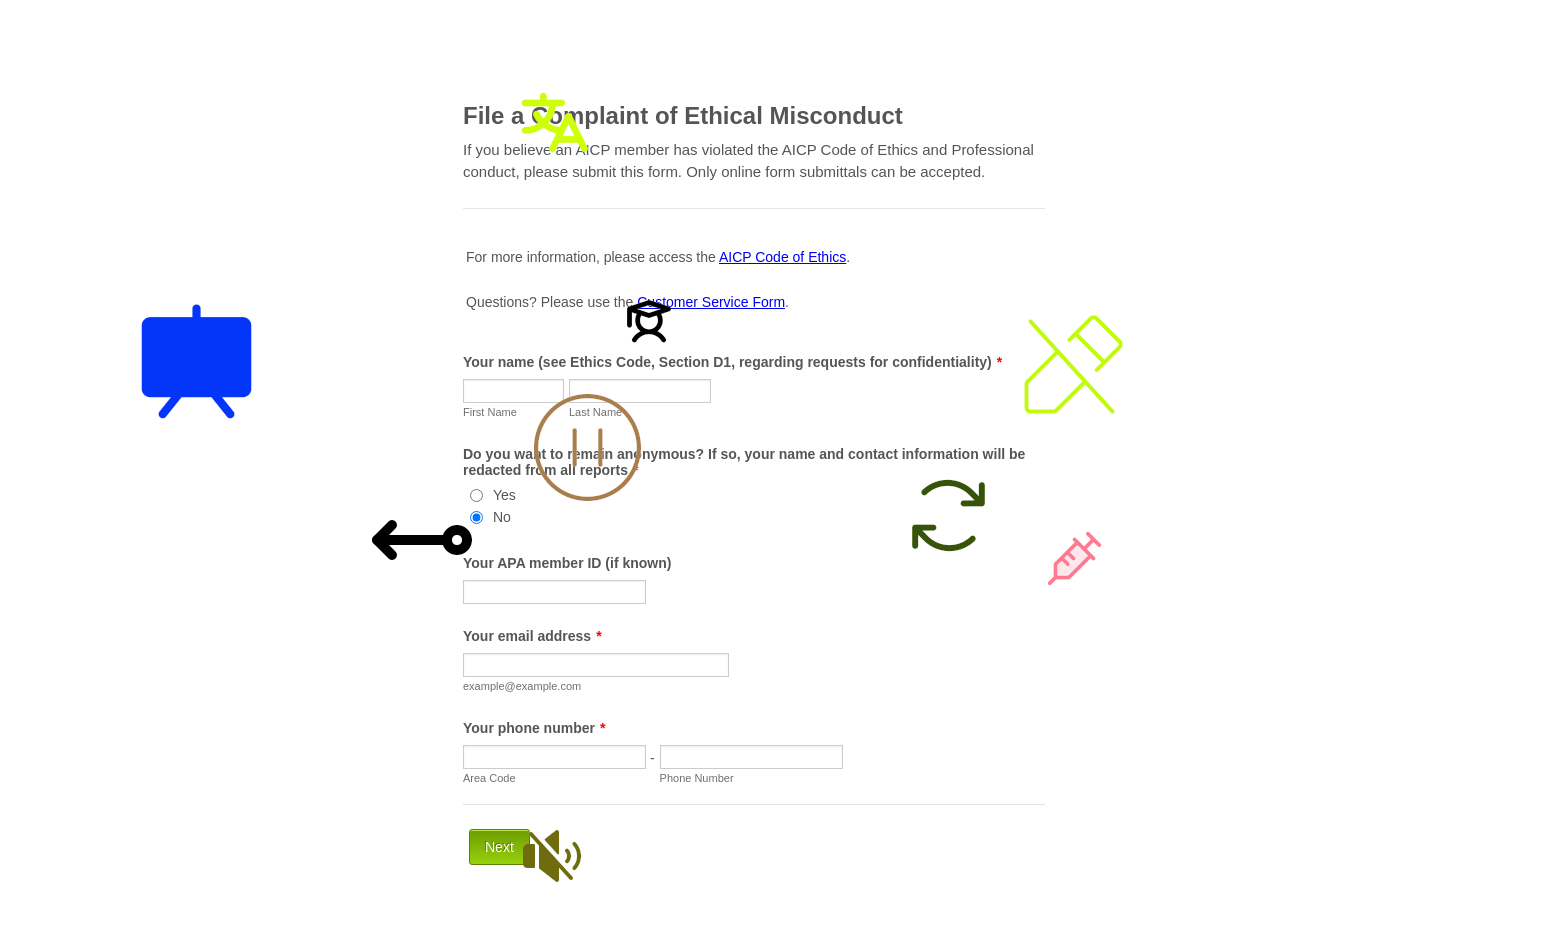 This screenshot has height=950, width=1542. What do you see at coordinates (1074, 558) in the screenshot?
I see `access vaccination or medical records` at bounding box center [1074, 558].